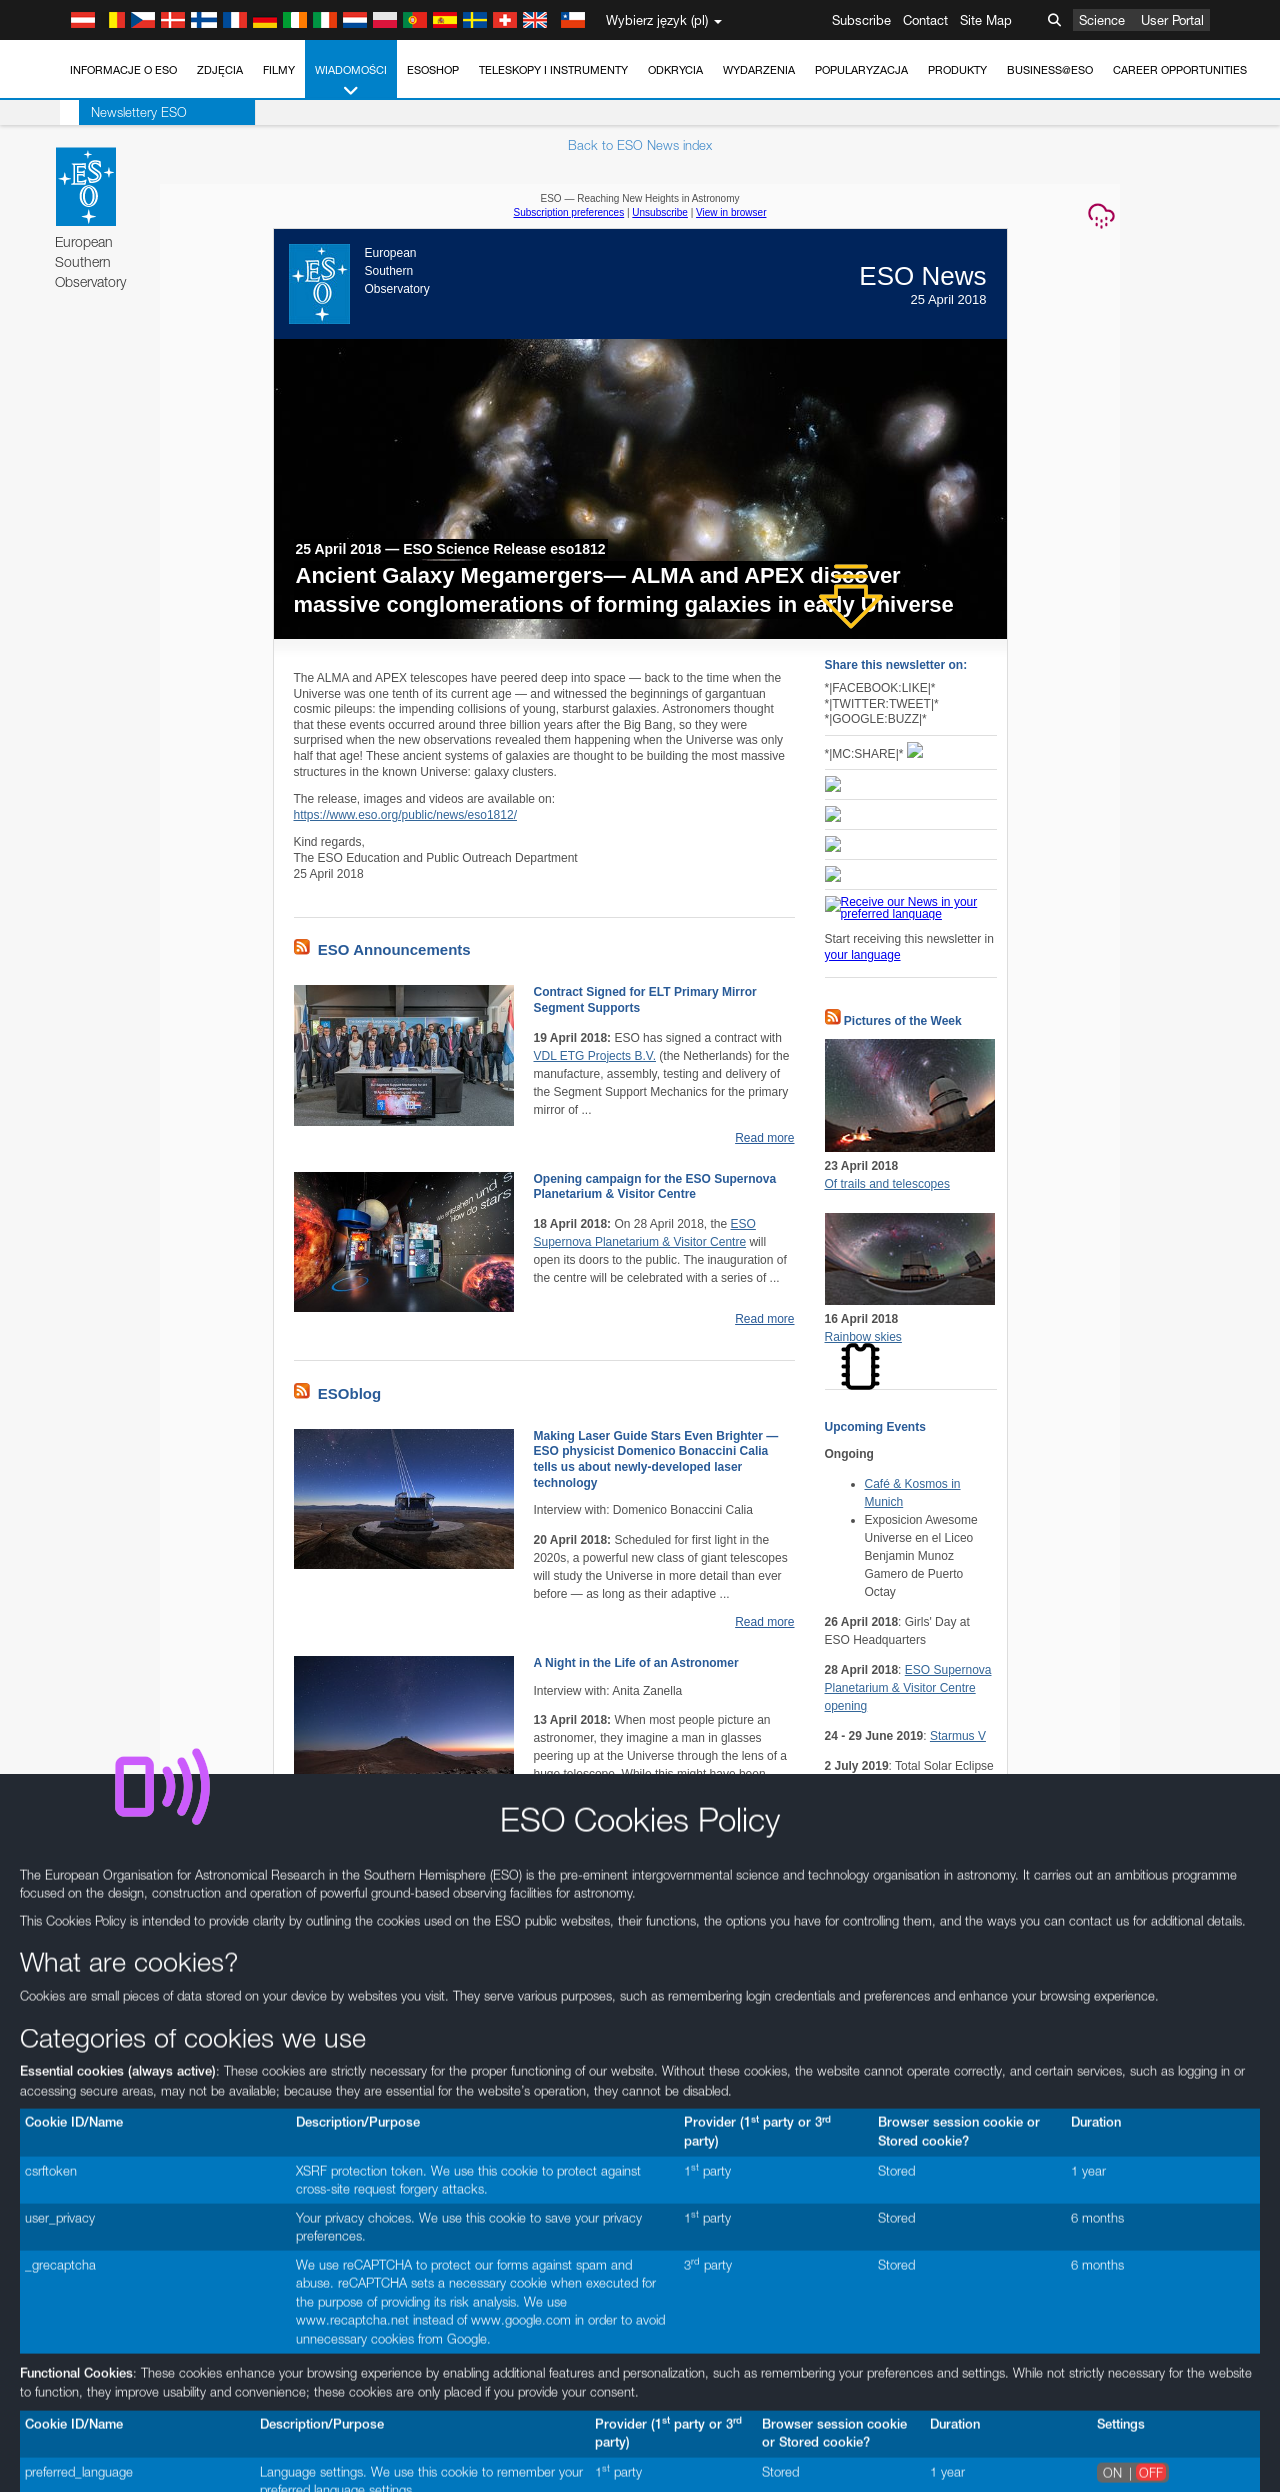 This screenshot has width=1280, height=2492. I want to click on indicates light rain or drizzle conditions, so click(1101, 215).